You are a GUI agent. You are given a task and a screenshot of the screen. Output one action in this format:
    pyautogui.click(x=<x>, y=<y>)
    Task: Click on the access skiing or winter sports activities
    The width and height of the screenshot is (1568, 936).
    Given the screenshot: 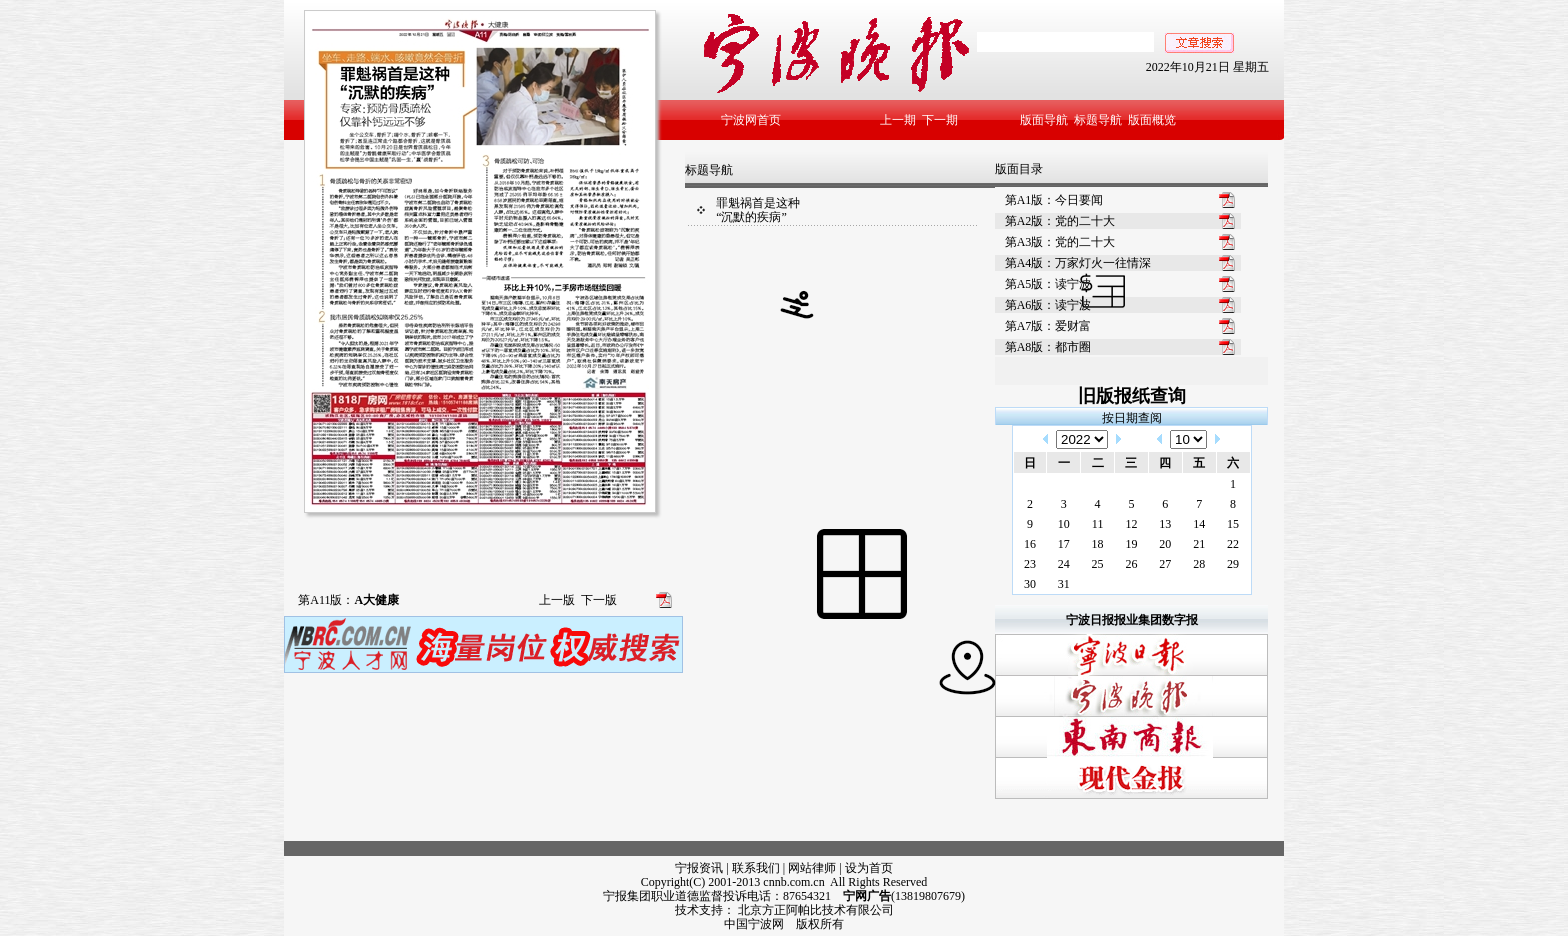 What is the action you would take?
    pyautogui.click(x=797, y=305)
    